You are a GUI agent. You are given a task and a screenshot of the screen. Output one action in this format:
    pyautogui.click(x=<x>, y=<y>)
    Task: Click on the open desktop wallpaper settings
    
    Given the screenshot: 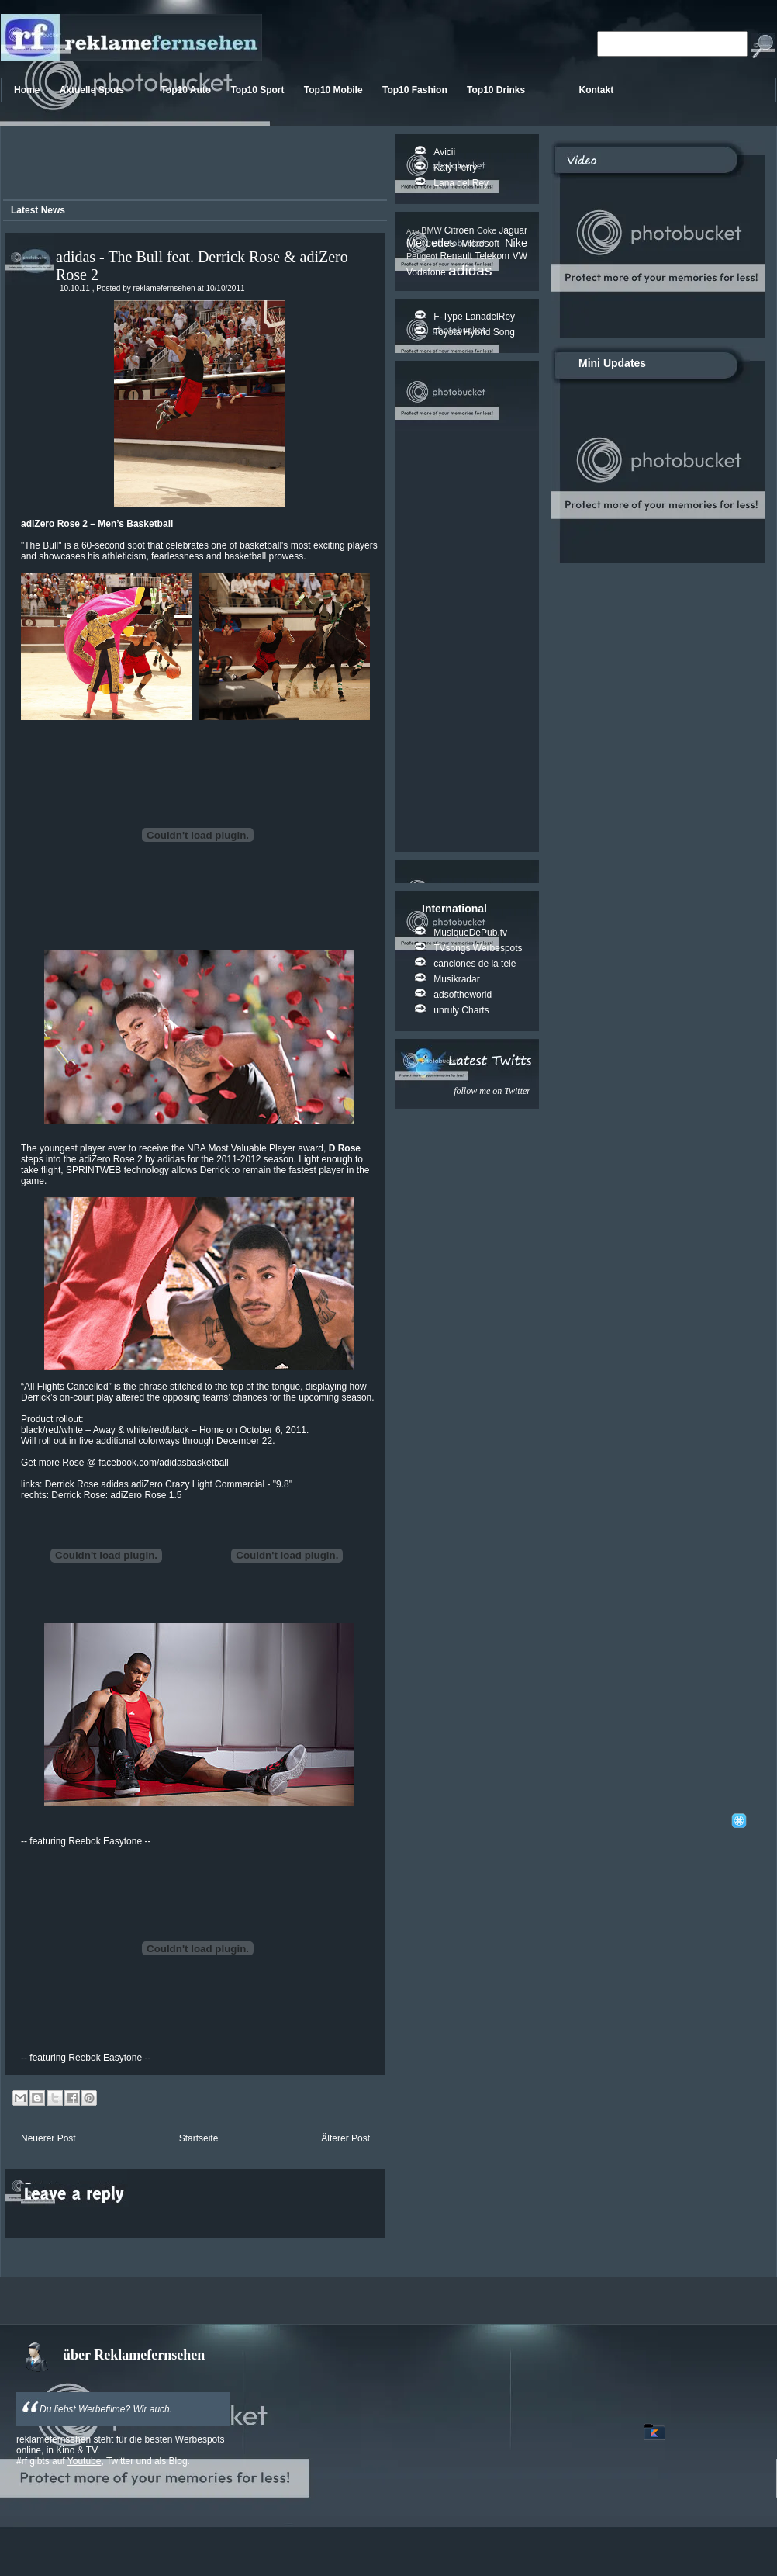 What is the action you would take?
    pyautogui.click(x=739, y=1821)
    